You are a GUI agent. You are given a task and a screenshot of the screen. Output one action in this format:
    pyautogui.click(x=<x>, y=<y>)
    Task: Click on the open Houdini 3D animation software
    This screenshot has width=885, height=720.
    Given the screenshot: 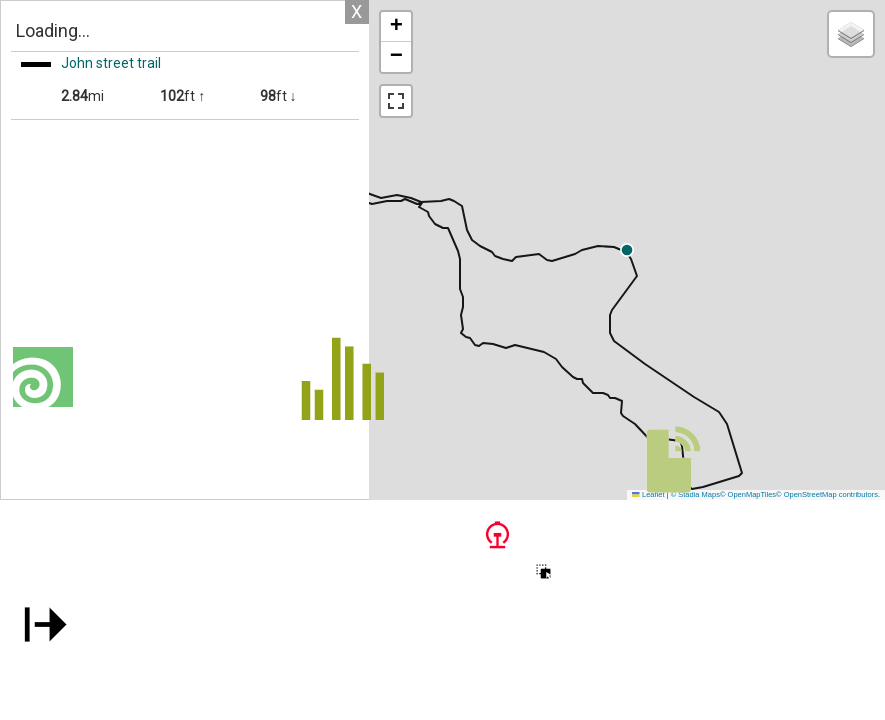 What is the action you would take?
    pyautogui.click(x=43, y=377)
    